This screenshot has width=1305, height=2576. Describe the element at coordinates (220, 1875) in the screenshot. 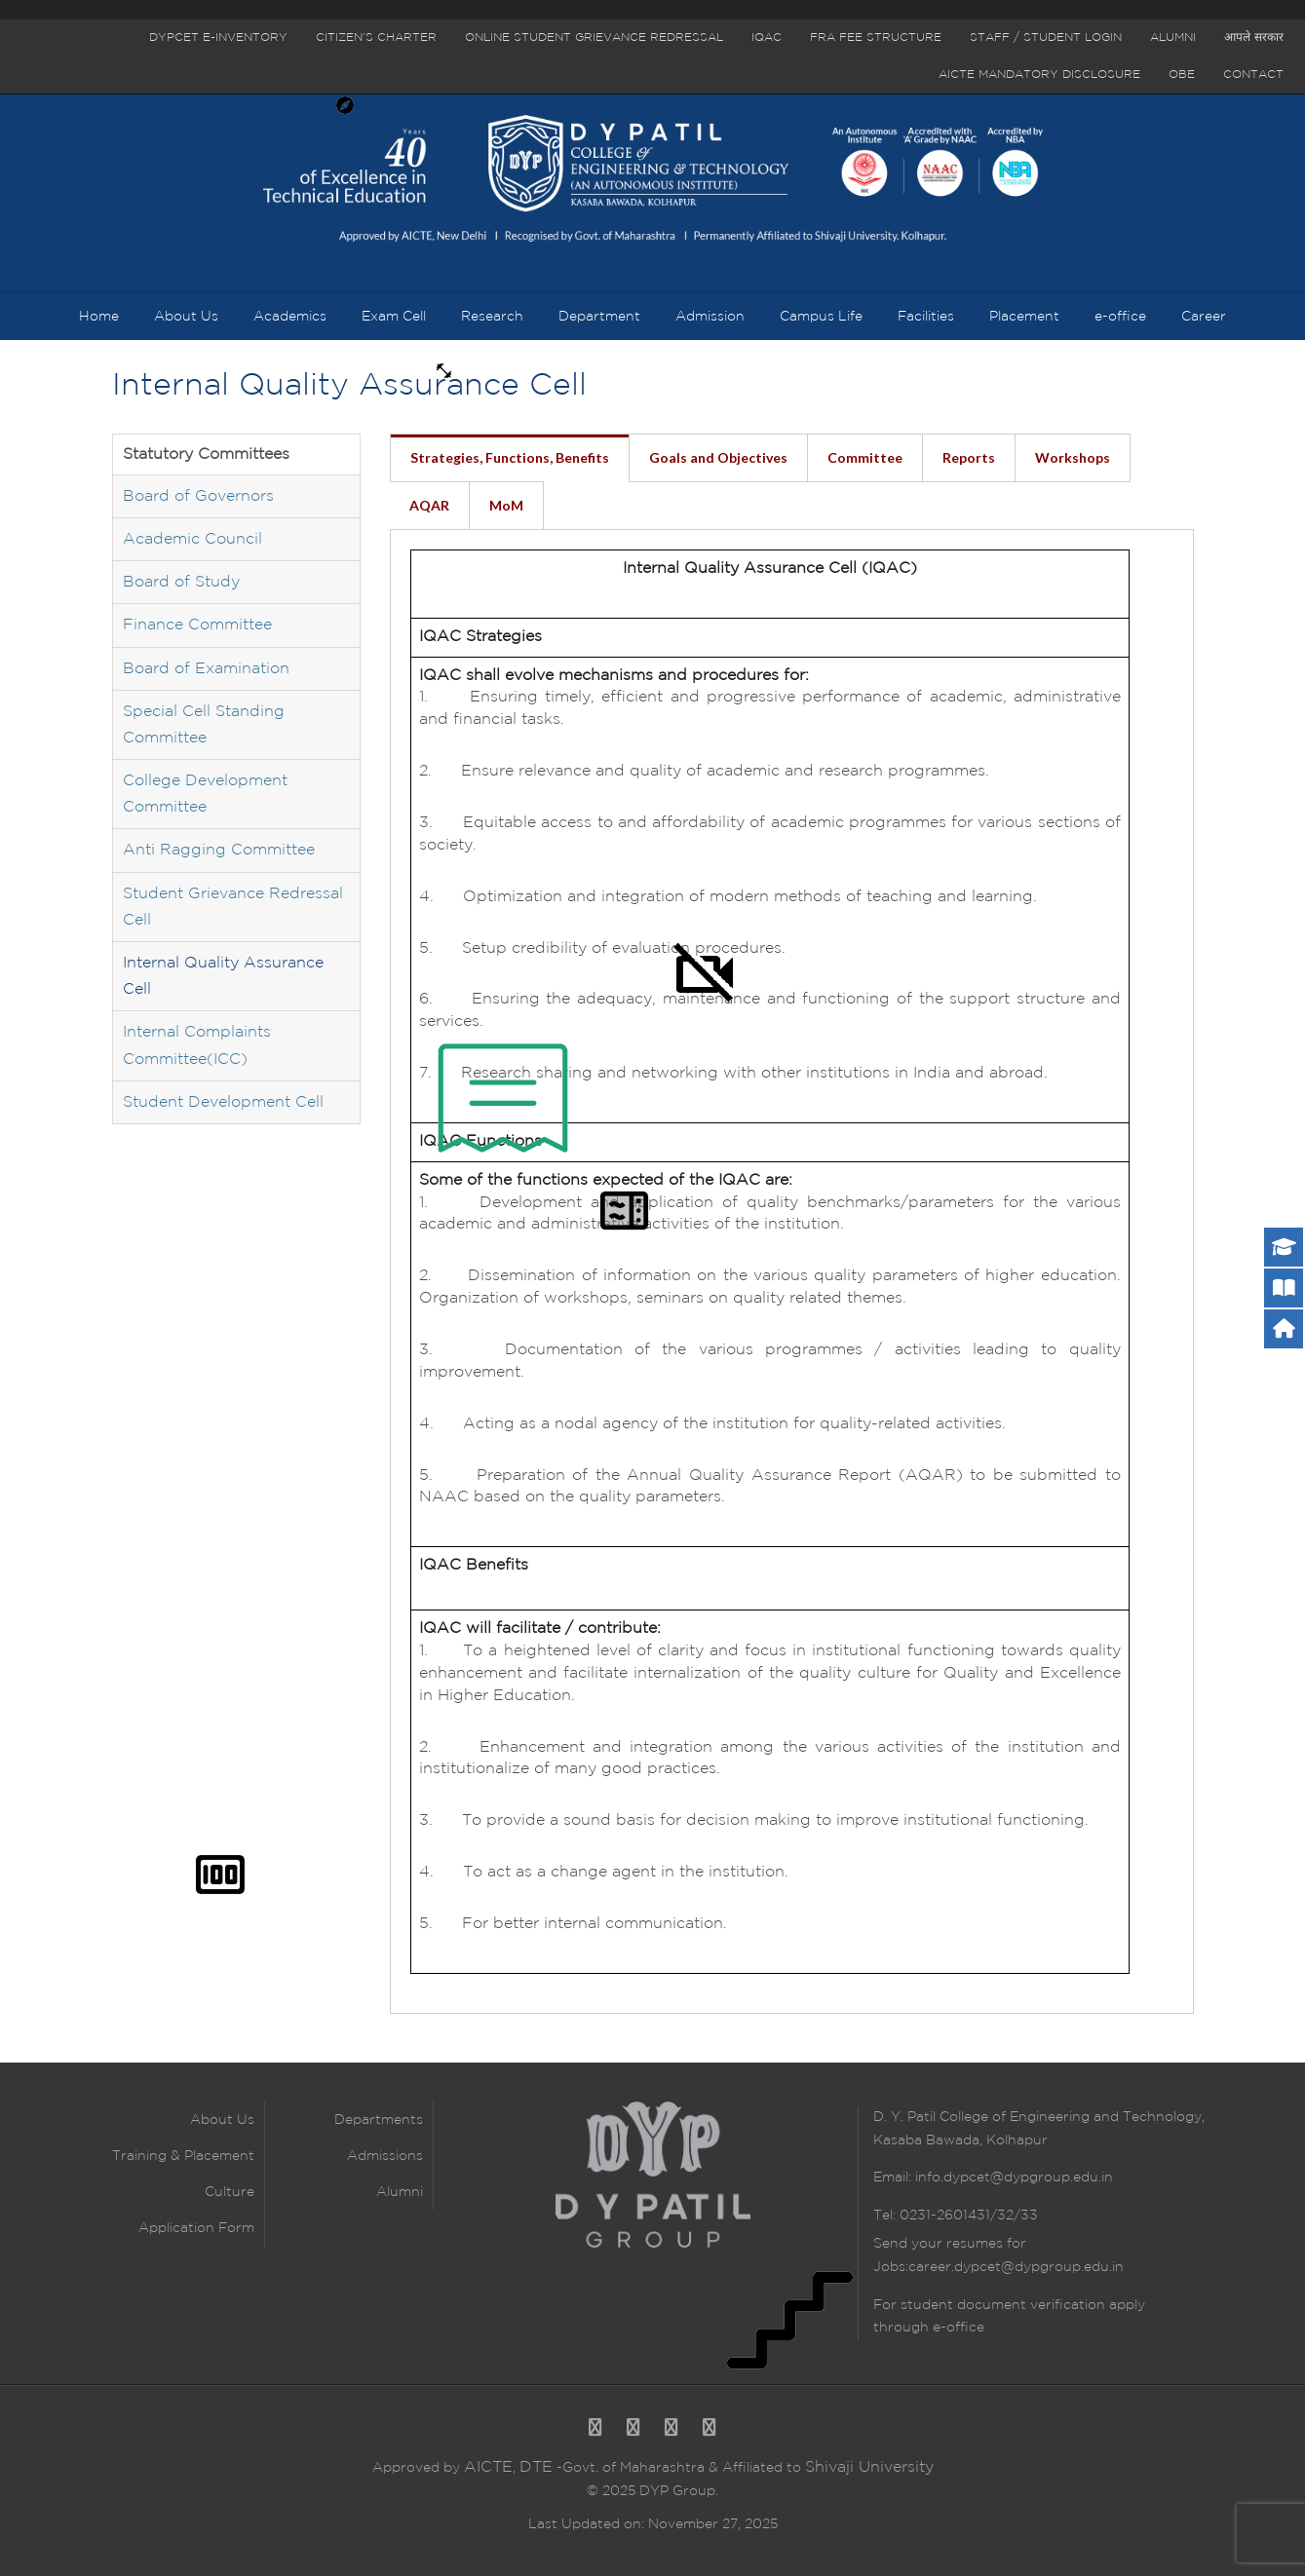

I see `view currency or payment options` at that location.